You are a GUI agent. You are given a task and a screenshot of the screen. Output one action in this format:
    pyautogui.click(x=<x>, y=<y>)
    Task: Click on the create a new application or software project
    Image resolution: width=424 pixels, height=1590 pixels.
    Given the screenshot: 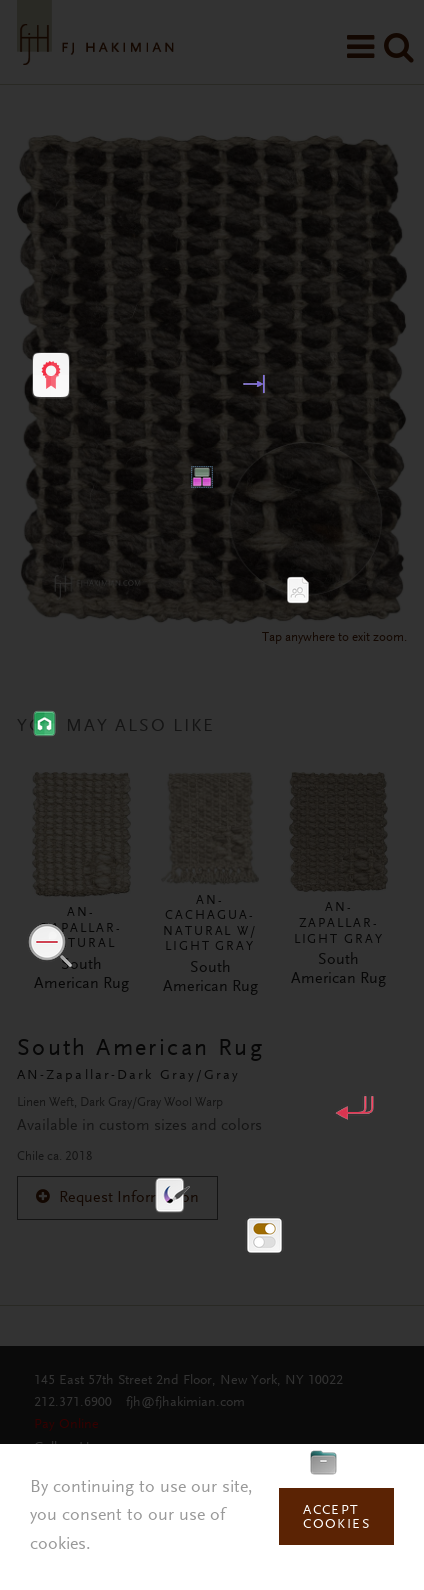 What is the action you would take?
    pyautogui.click(x=172, y=1195)
    